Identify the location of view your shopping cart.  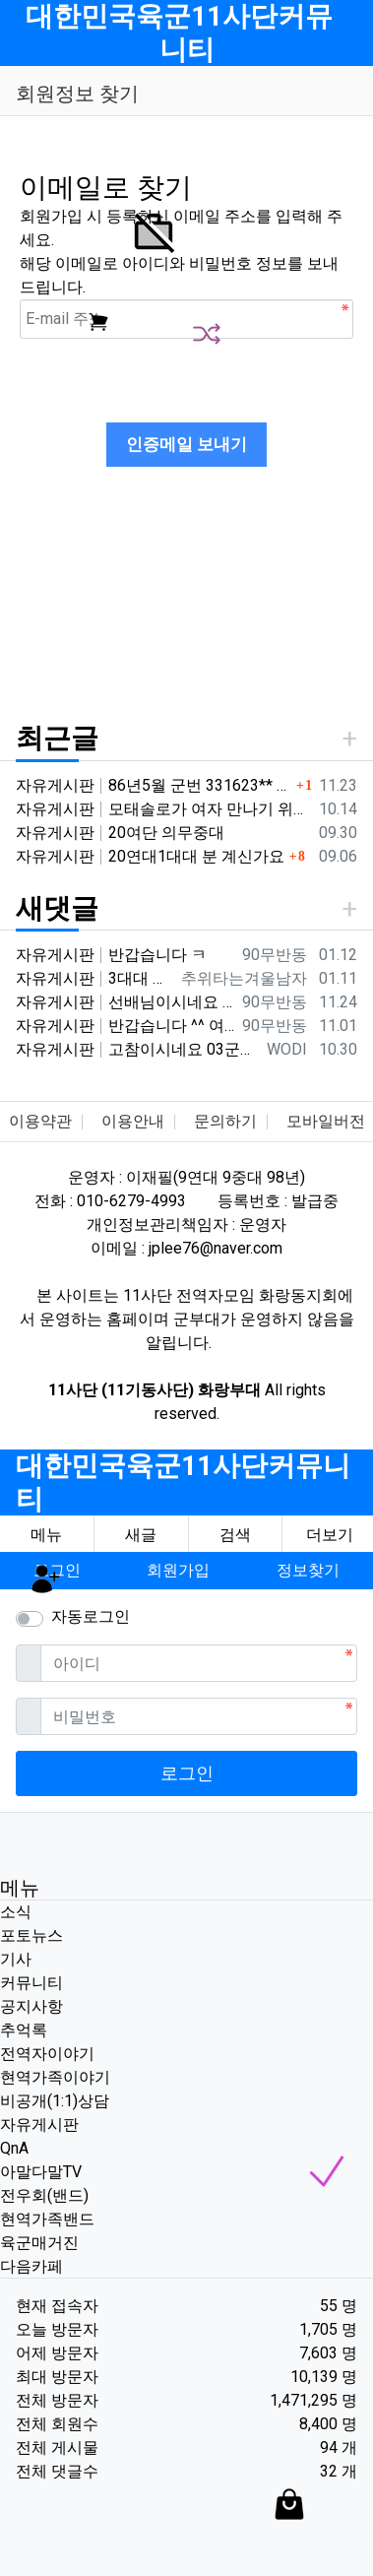
(98, 322).